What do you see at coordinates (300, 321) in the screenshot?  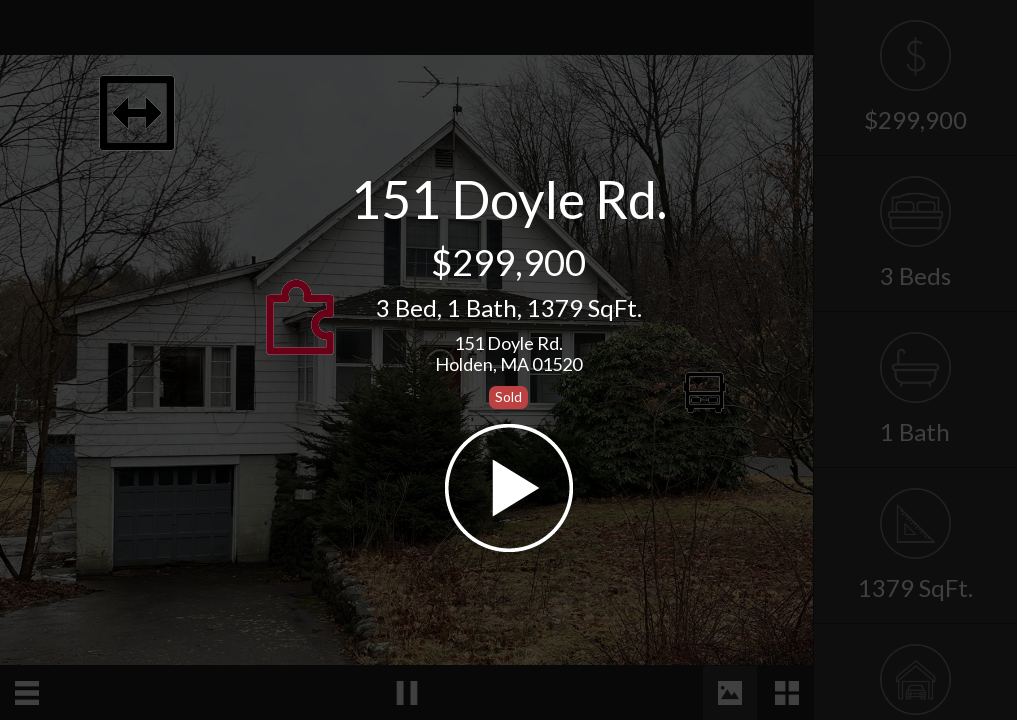 I see `access plugins or extensions` at bounding box center [300, 321].